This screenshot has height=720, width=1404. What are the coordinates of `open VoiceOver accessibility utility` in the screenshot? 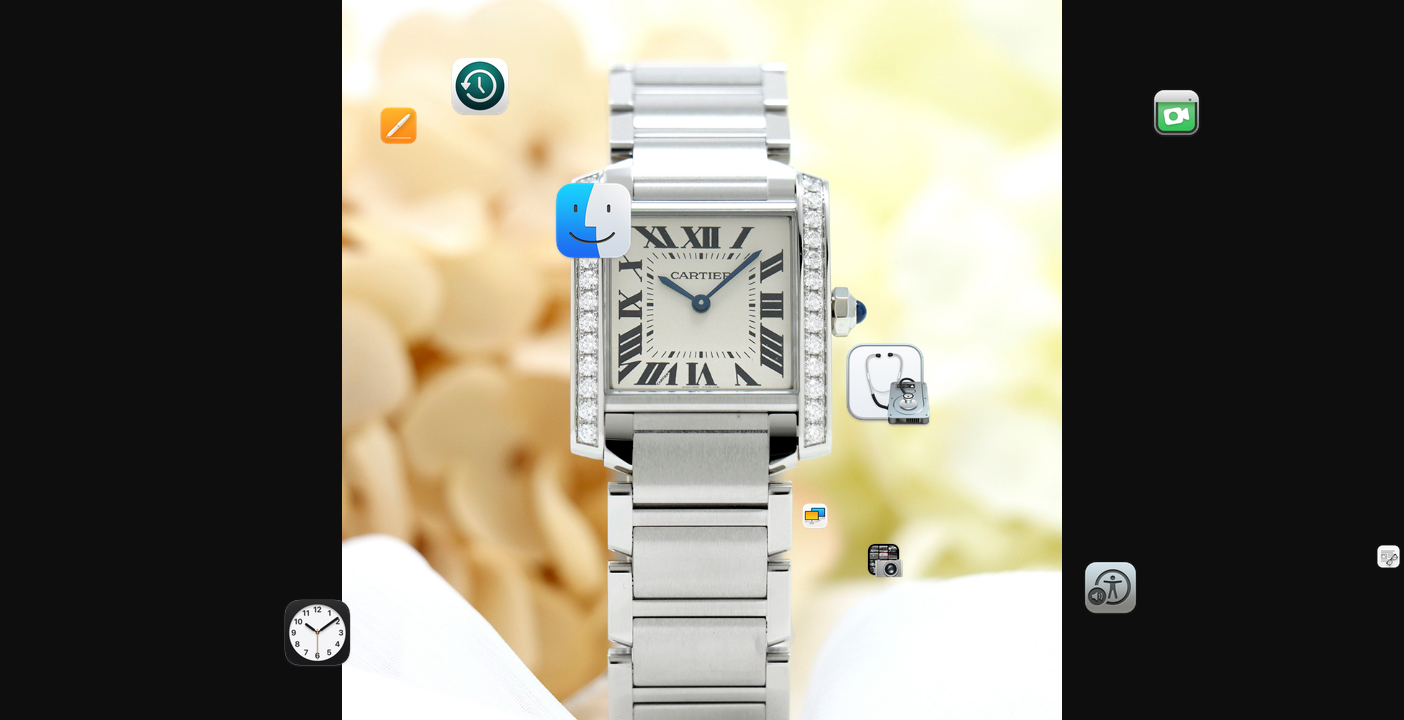 It's located at (1110, 587).